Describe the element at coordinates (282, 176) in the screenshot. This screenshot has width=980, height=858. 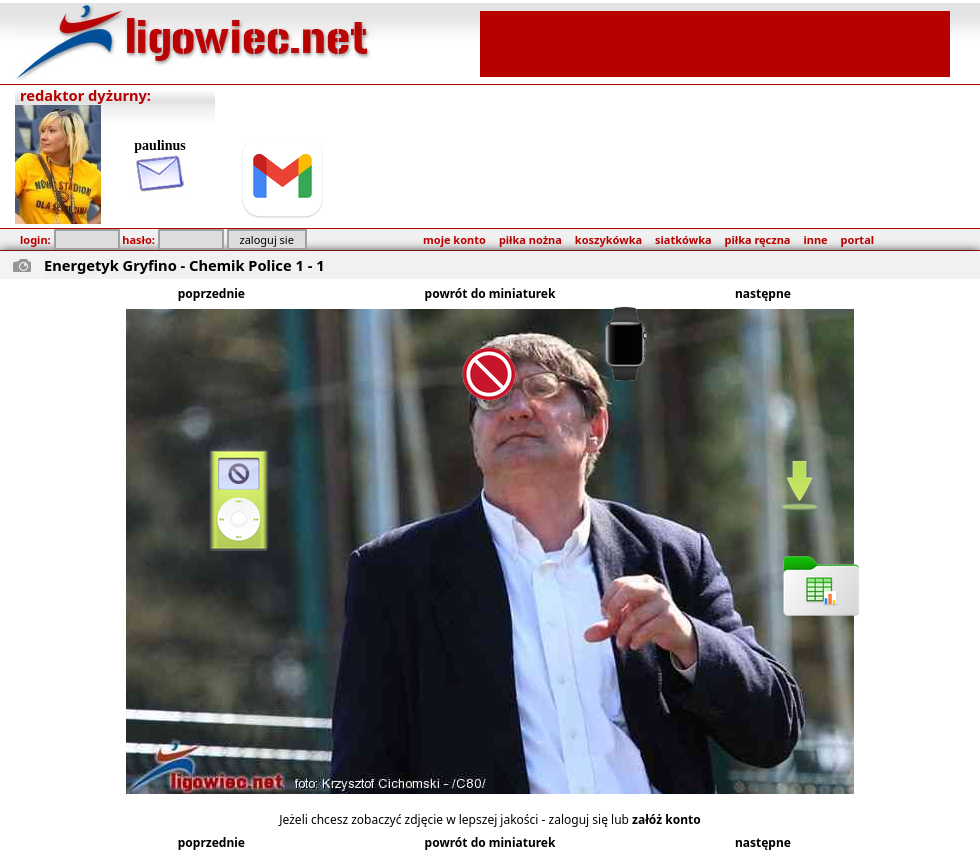
I see `open Gmail email app` at that location.